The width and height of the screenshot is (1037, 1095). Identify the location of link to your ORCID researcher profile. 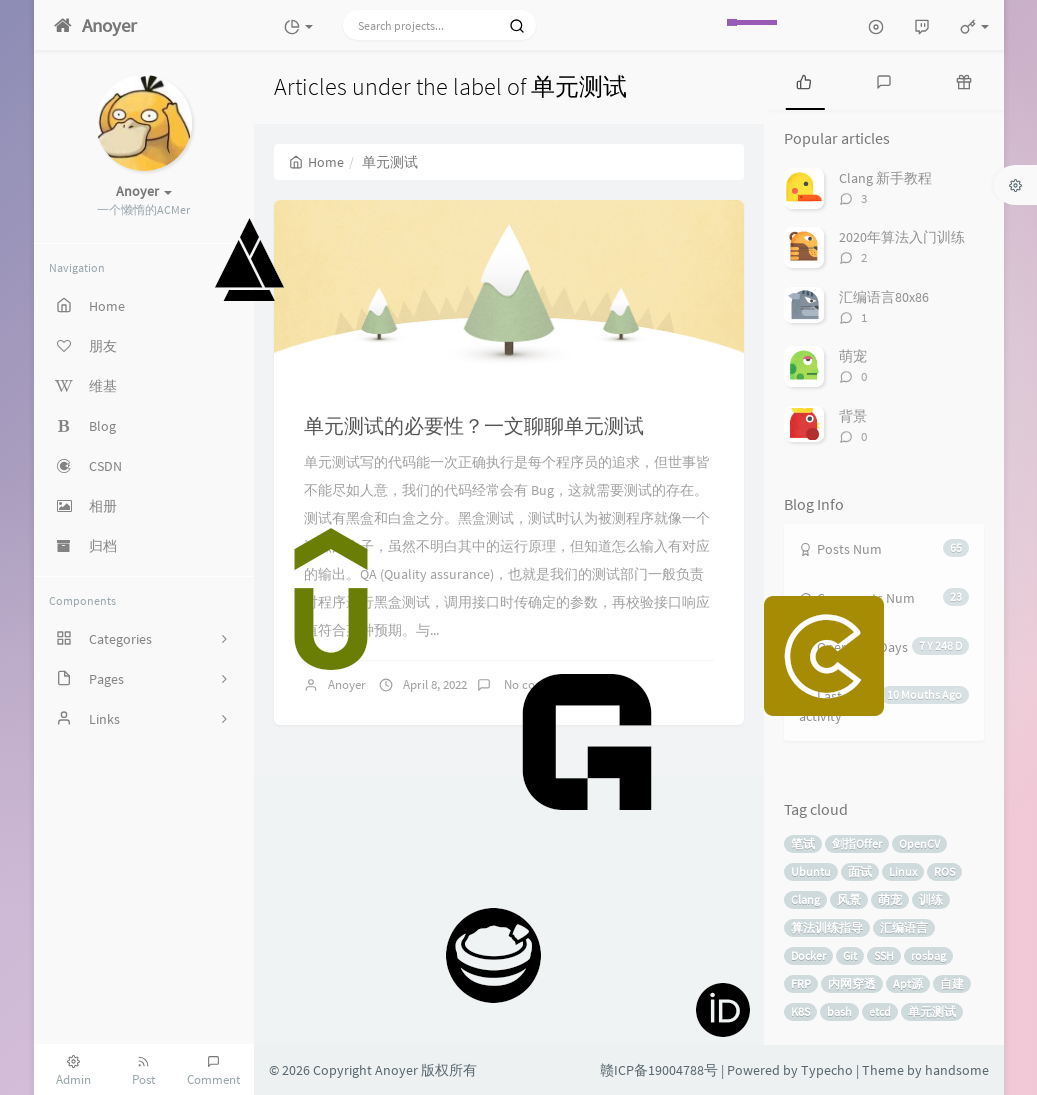
(723, 1010).